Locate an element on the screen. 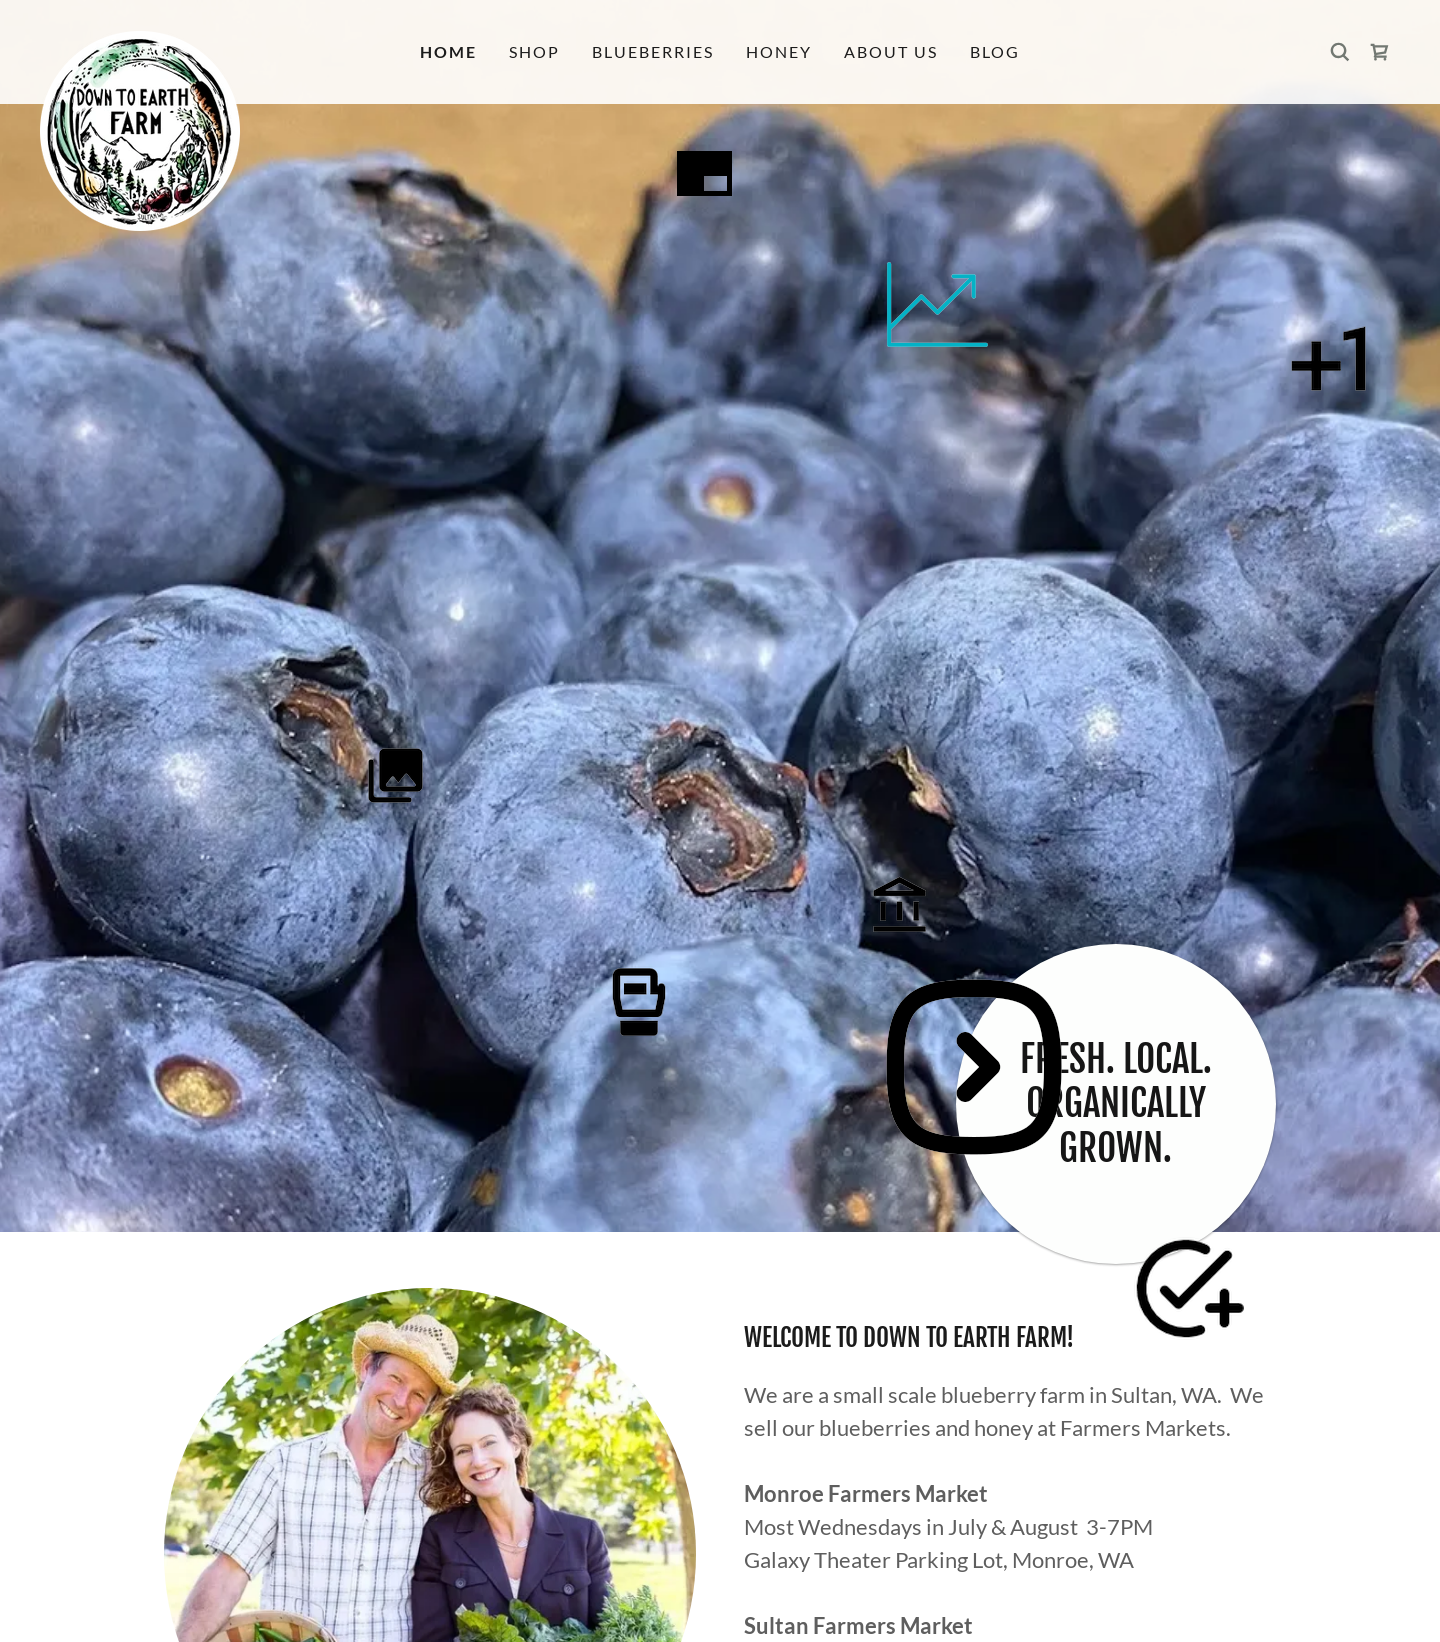 The image size is (1440, 1642). add one to a count or quantity is located at coordinates (1331, 361).